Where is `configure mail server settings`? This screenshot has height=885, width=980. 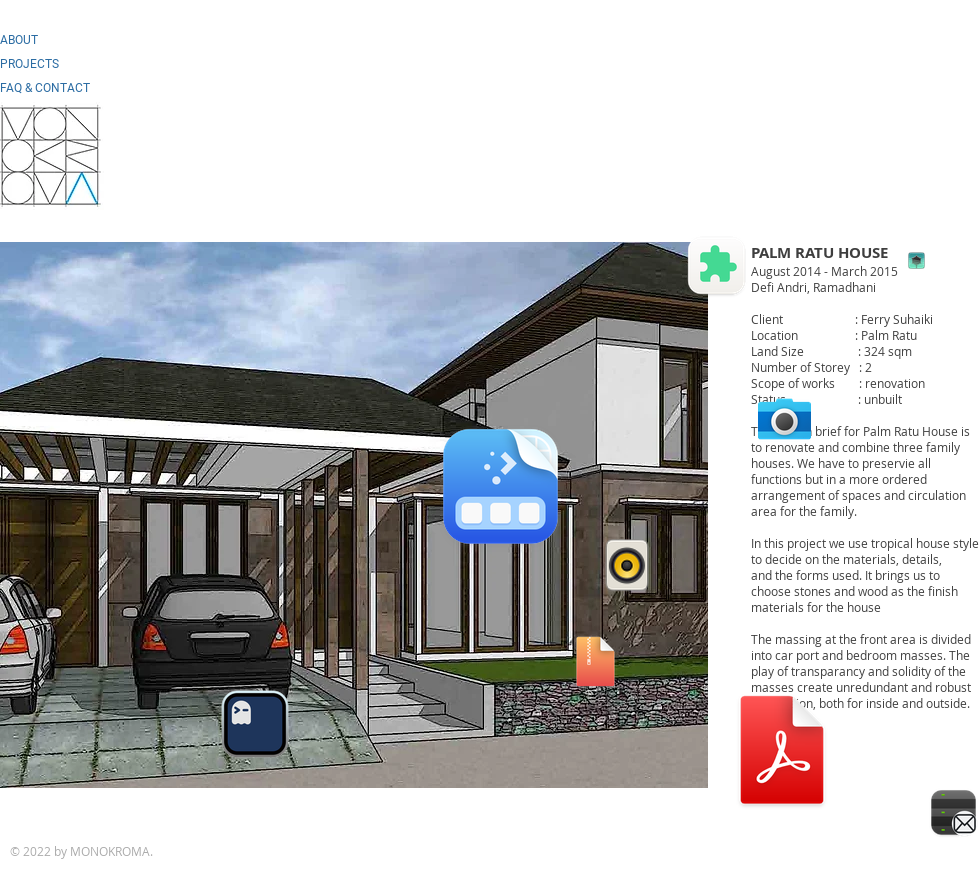 configure mail server settings is located at coordinates (953, 812).